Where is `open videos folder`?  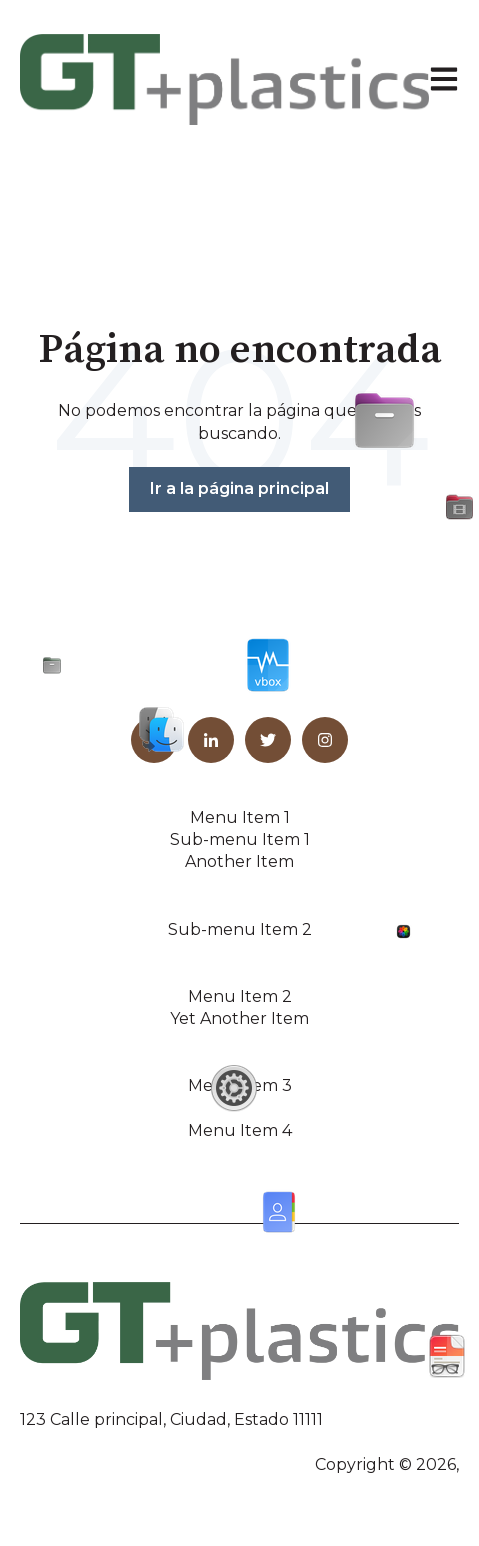 open videos folder is located at coordinates (459, 506).